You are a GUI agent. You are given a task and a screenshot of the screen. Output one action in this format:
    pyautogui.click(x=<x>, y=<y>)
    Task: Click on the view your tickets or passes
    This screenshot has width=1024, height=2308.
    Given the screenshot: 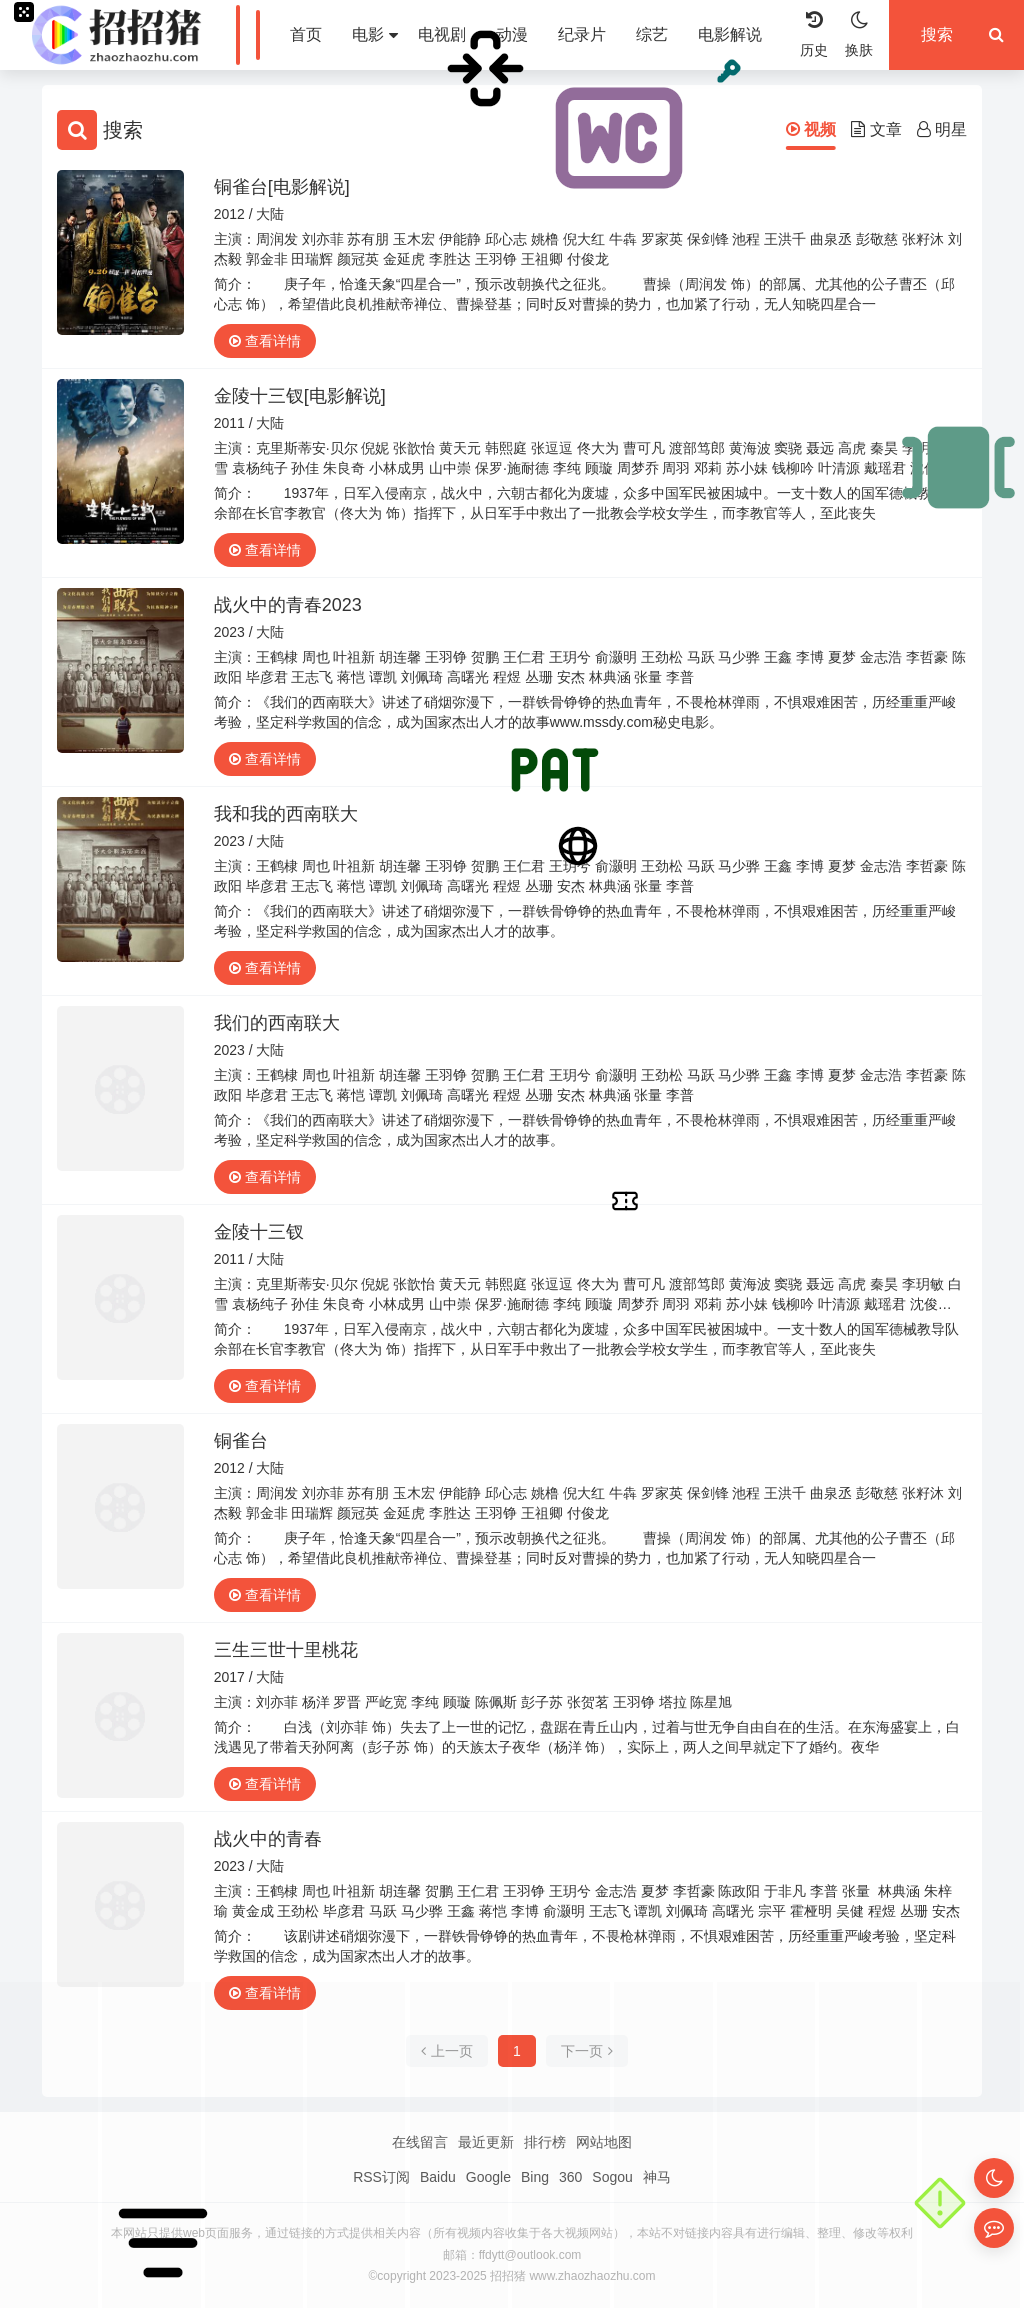 What is the action you would take?
    pyautogui.click(x=625, y=1201)
    